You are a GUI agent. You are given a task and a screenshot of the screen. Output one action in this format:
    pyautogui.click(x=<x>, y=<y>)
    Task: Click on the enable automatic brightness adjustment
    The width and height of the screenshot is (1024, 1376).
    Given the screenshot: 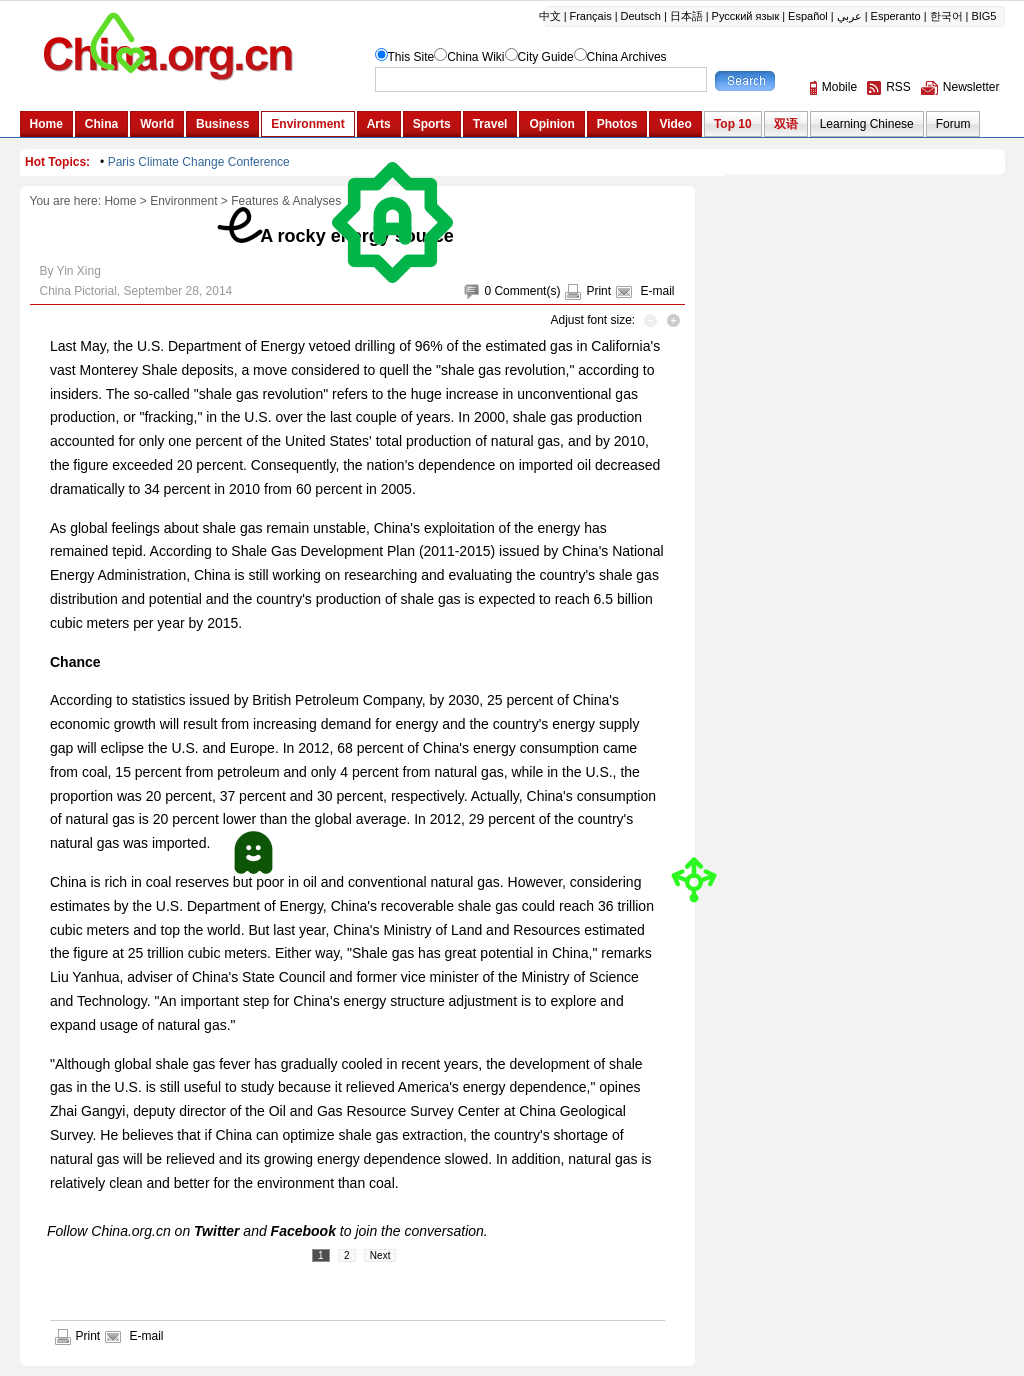 What is the action you would take?
    pyautogui.click(x=392, y=222)
    